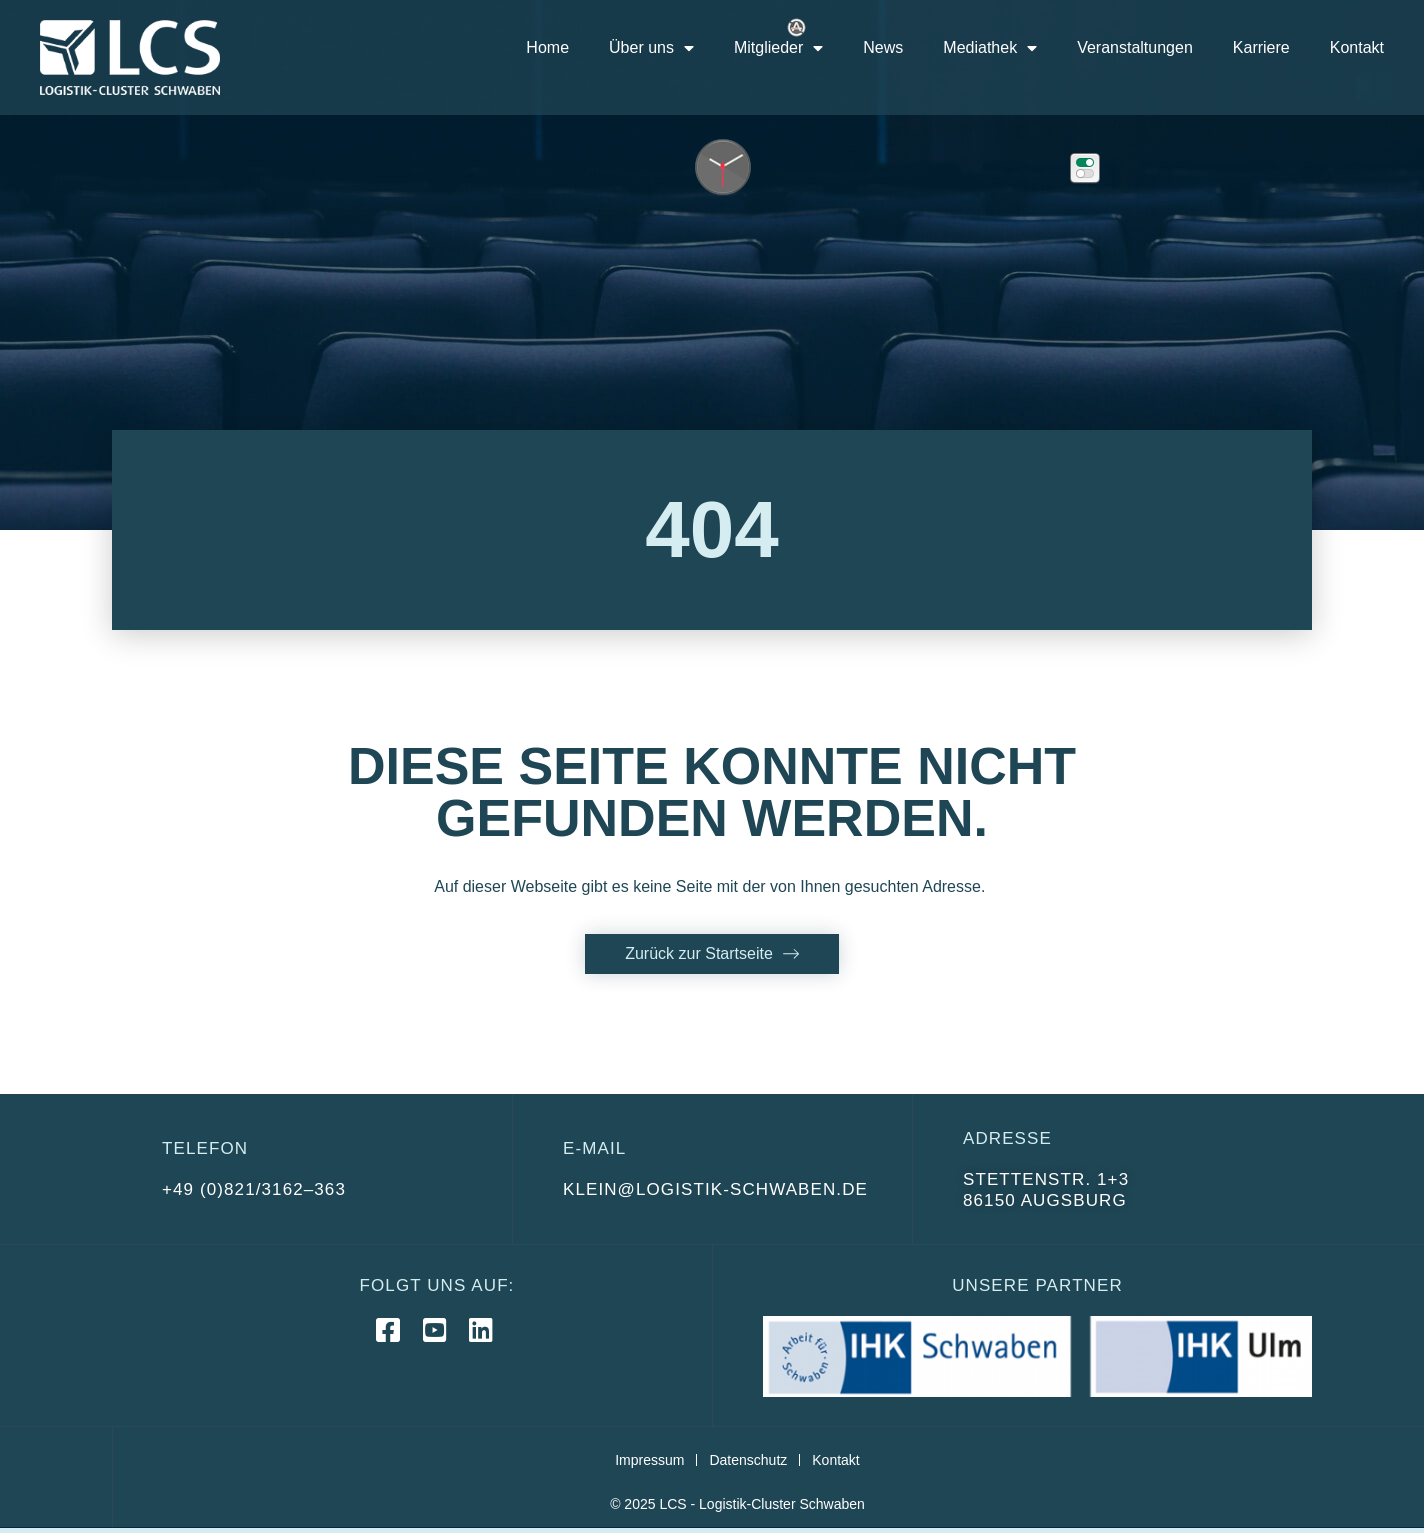  Describe the element at coordinates (723, 167) in the screenshot. I see `open the clock app` at that location.